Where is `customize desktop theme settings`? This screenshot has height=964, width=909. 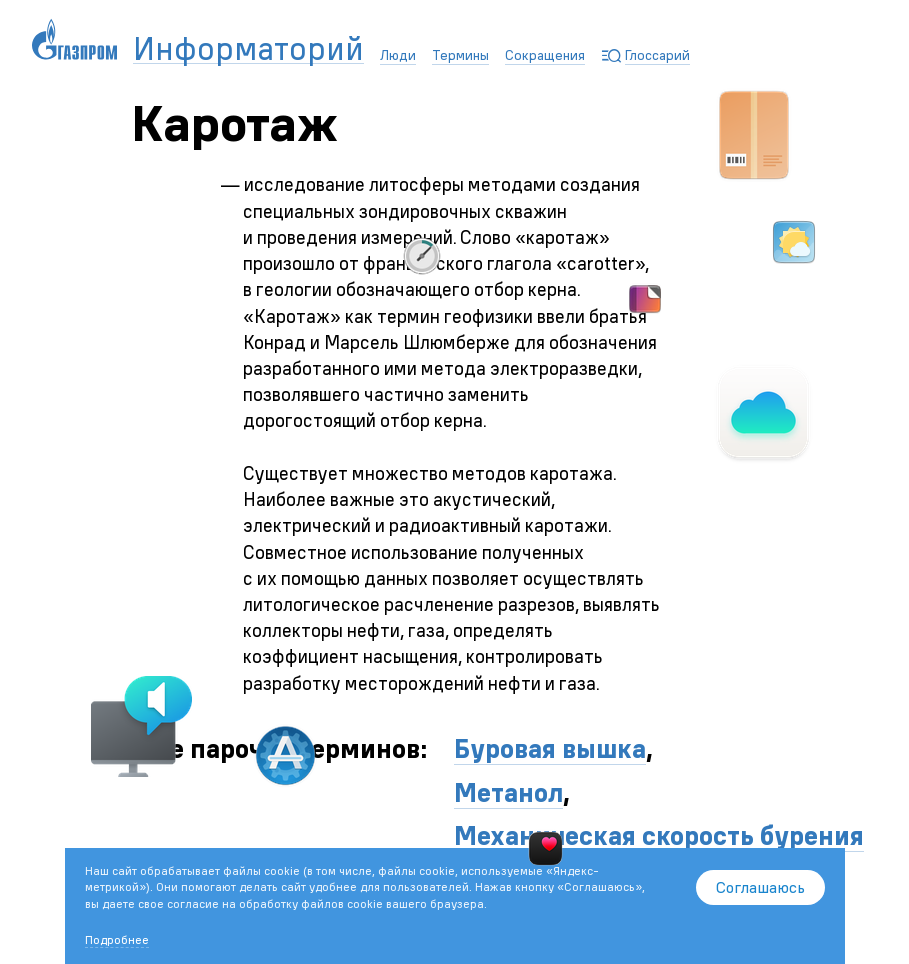
customize desktop theme settings is located at coordinates (645, 299).